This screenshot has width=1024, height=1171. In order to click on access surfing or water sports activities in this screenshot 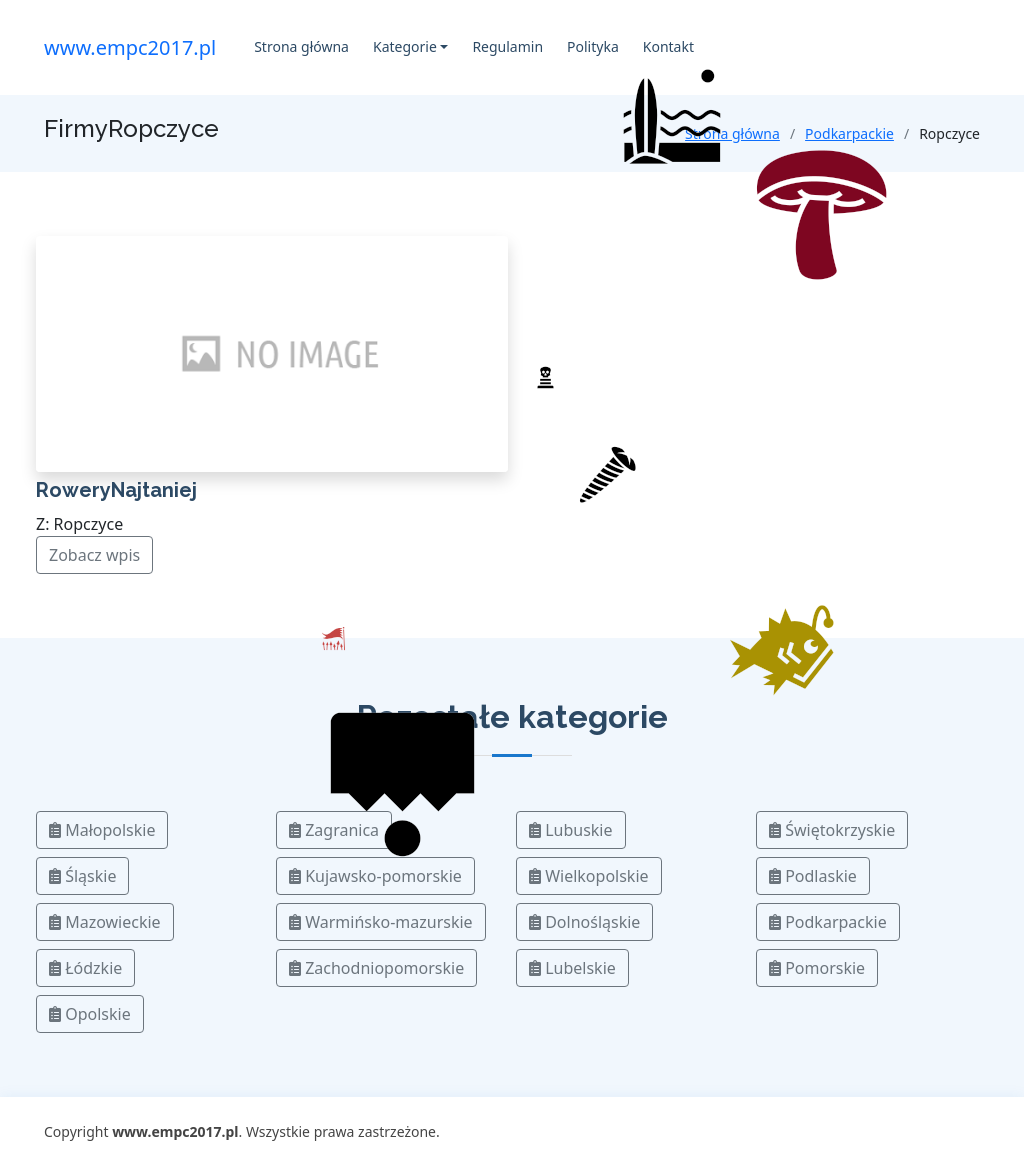, I will do `click(672, 115)`.